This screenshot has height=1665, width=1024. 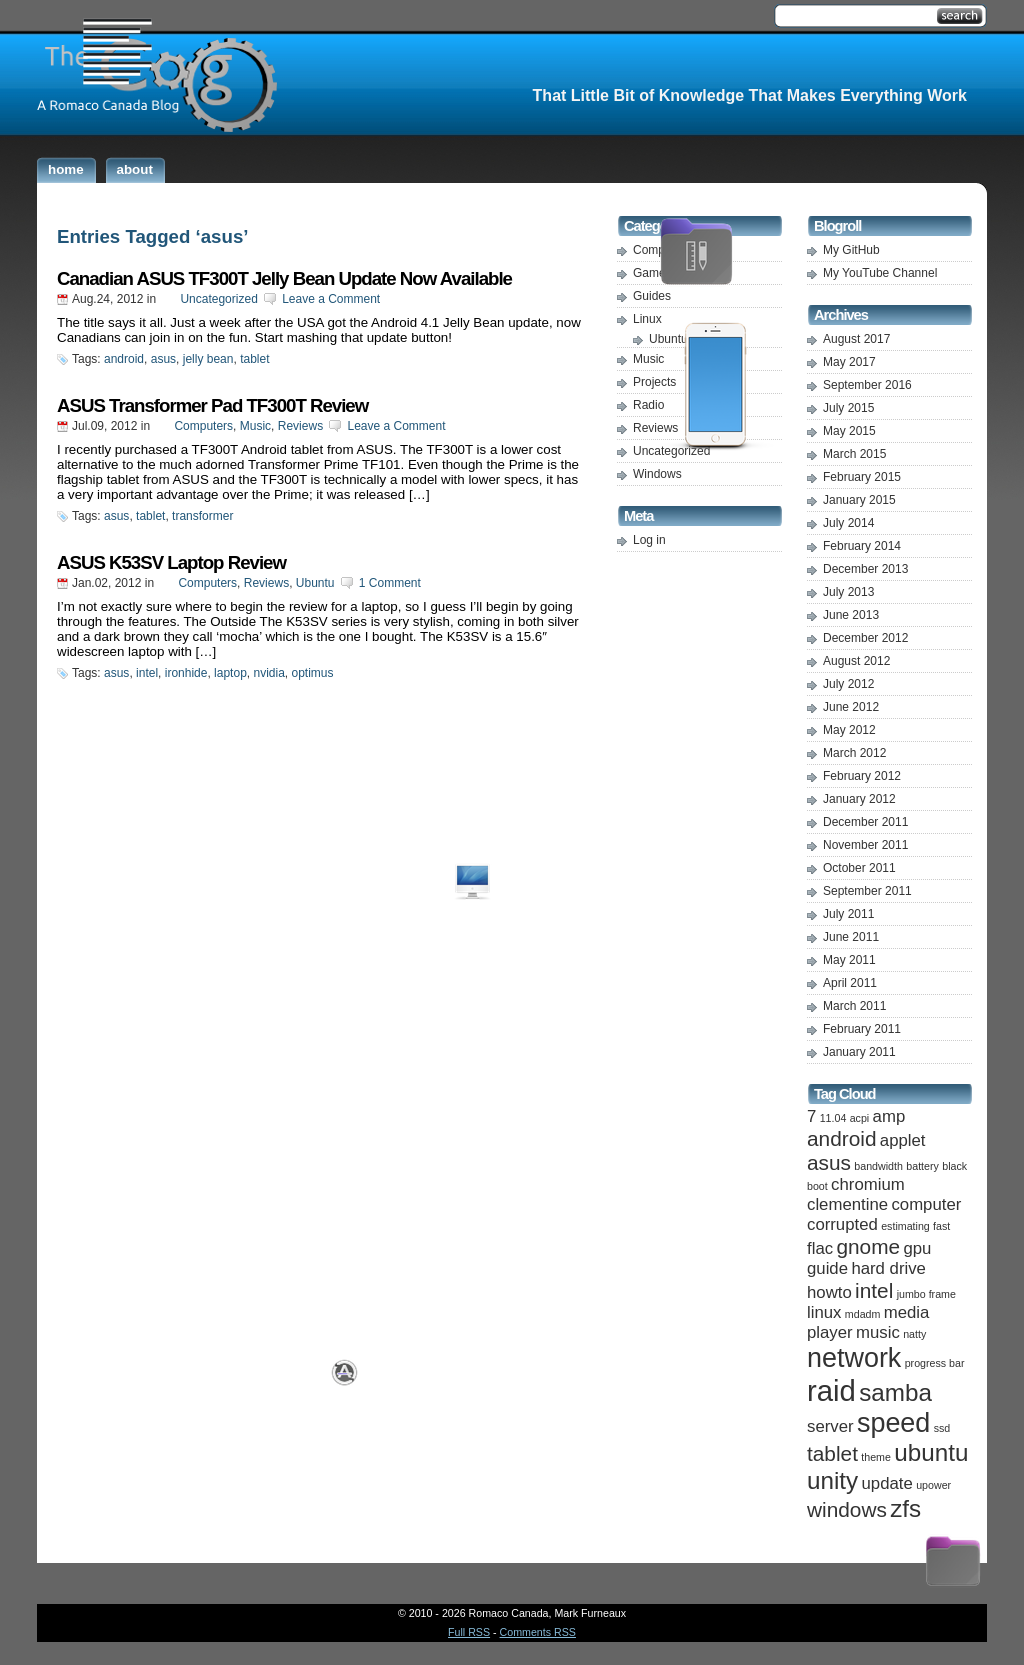 What do you see at coordinates (715, 386) in the screenshot?
I see `indicates a connected iPhone device` at bounding box center [715, 386].